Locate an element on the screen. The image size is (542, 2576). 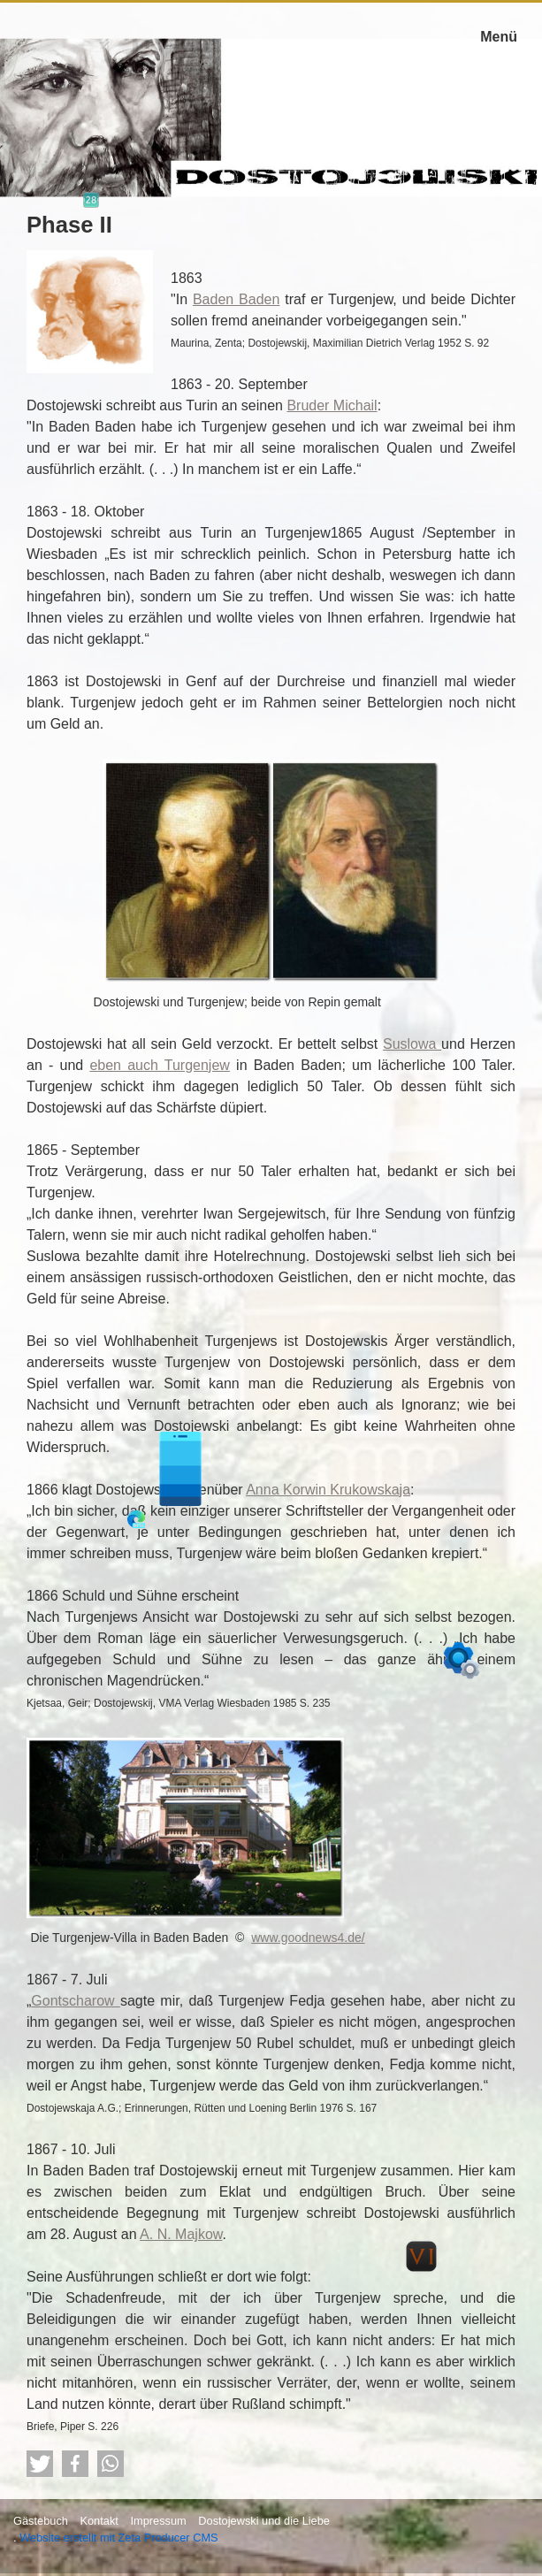
launch microsoft edge beta browser is located at coordinates (136, 1519).